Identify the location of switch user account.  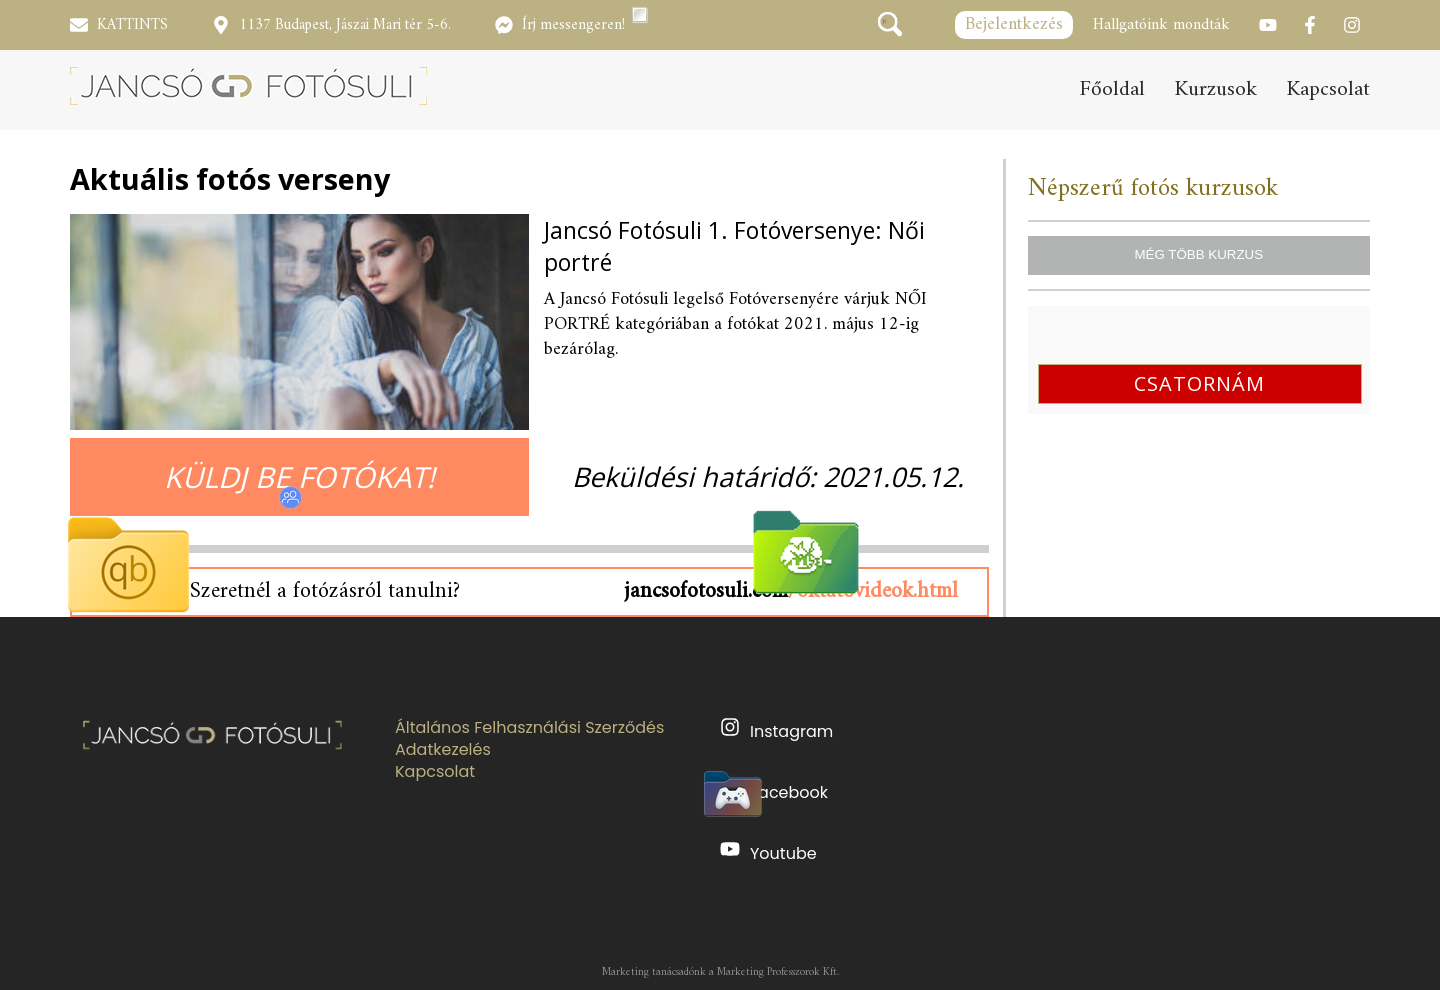
(290, 497).